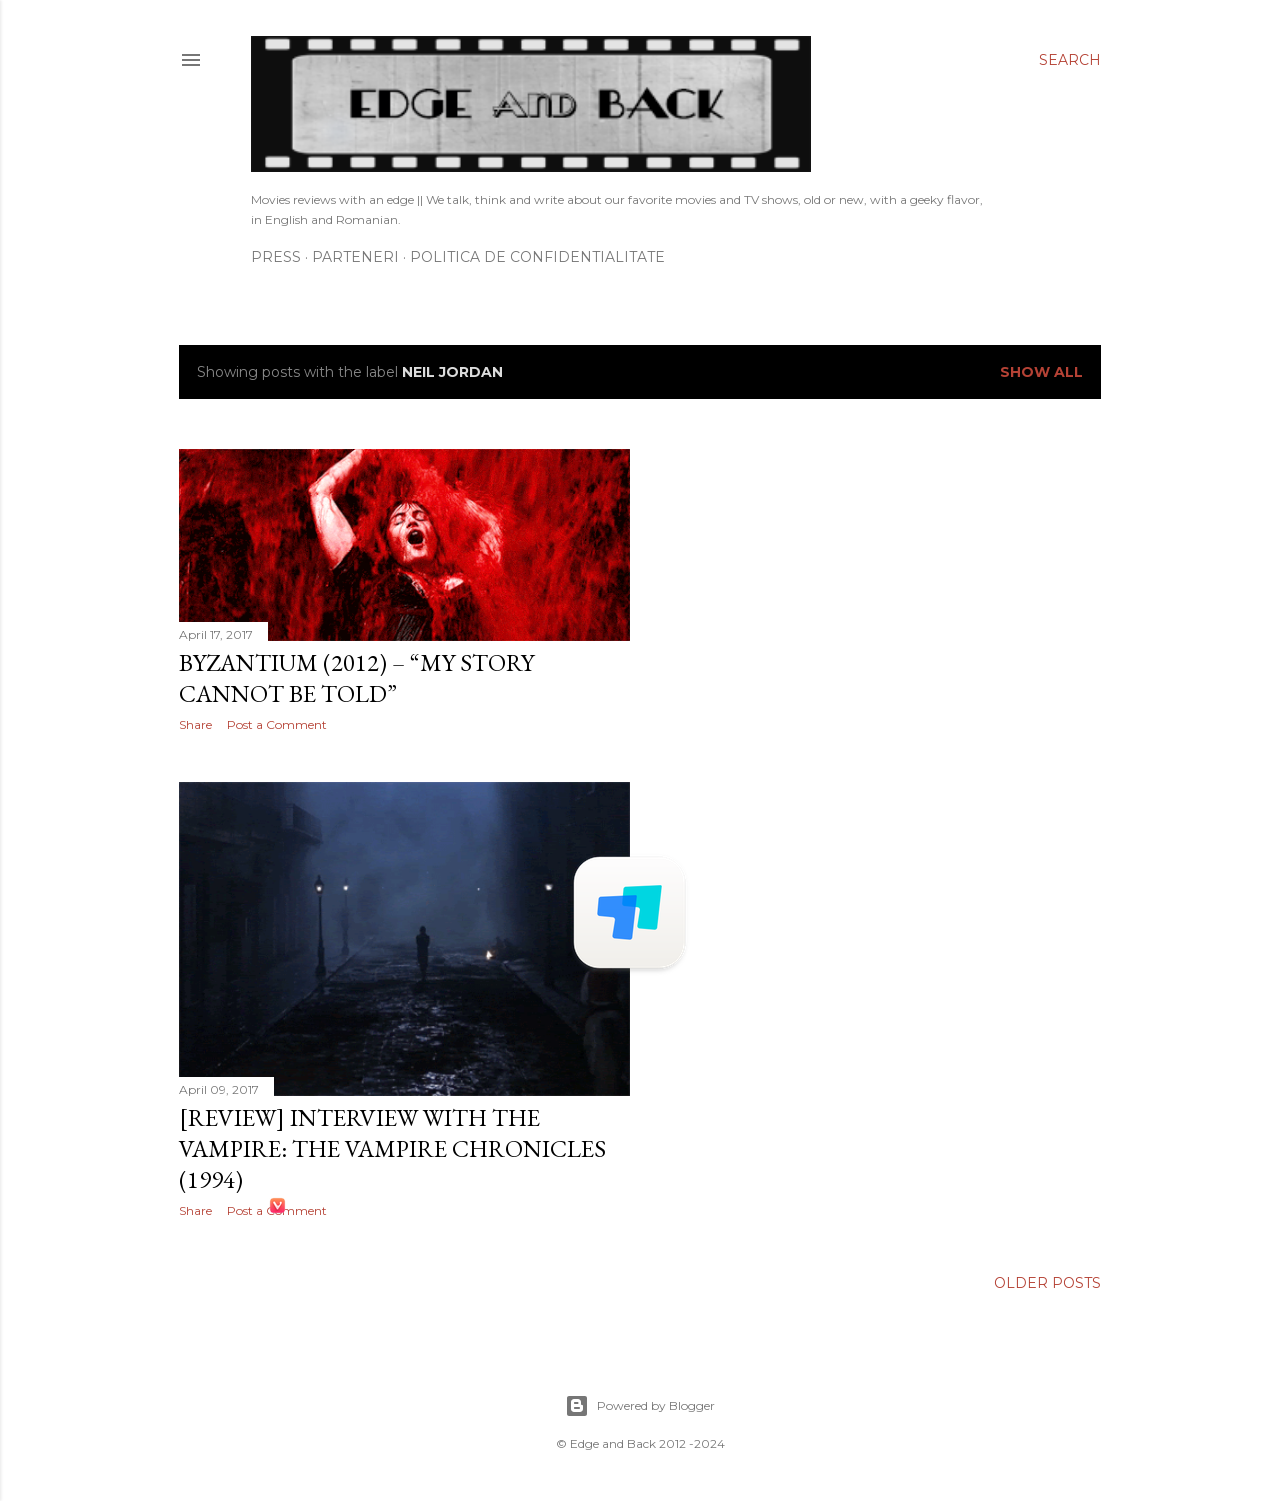 The height and width of the screenshot is (1501, 1280). What do you see at coordinates (629, 912) in the screenshot?
I see `open todesk remote desktop application` at bounding box center [629, 912].